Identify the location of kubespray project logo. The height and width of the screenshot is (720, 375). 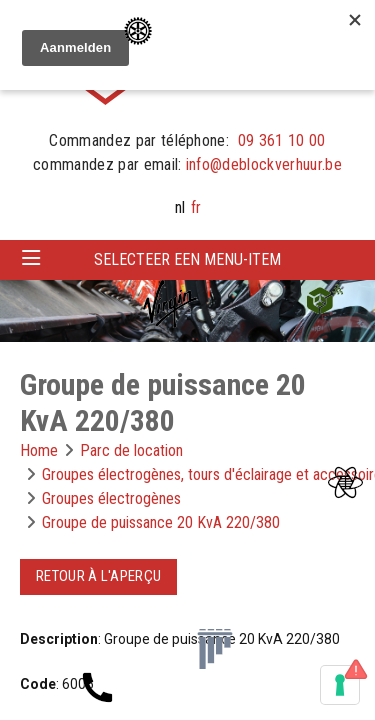
(325, 299).